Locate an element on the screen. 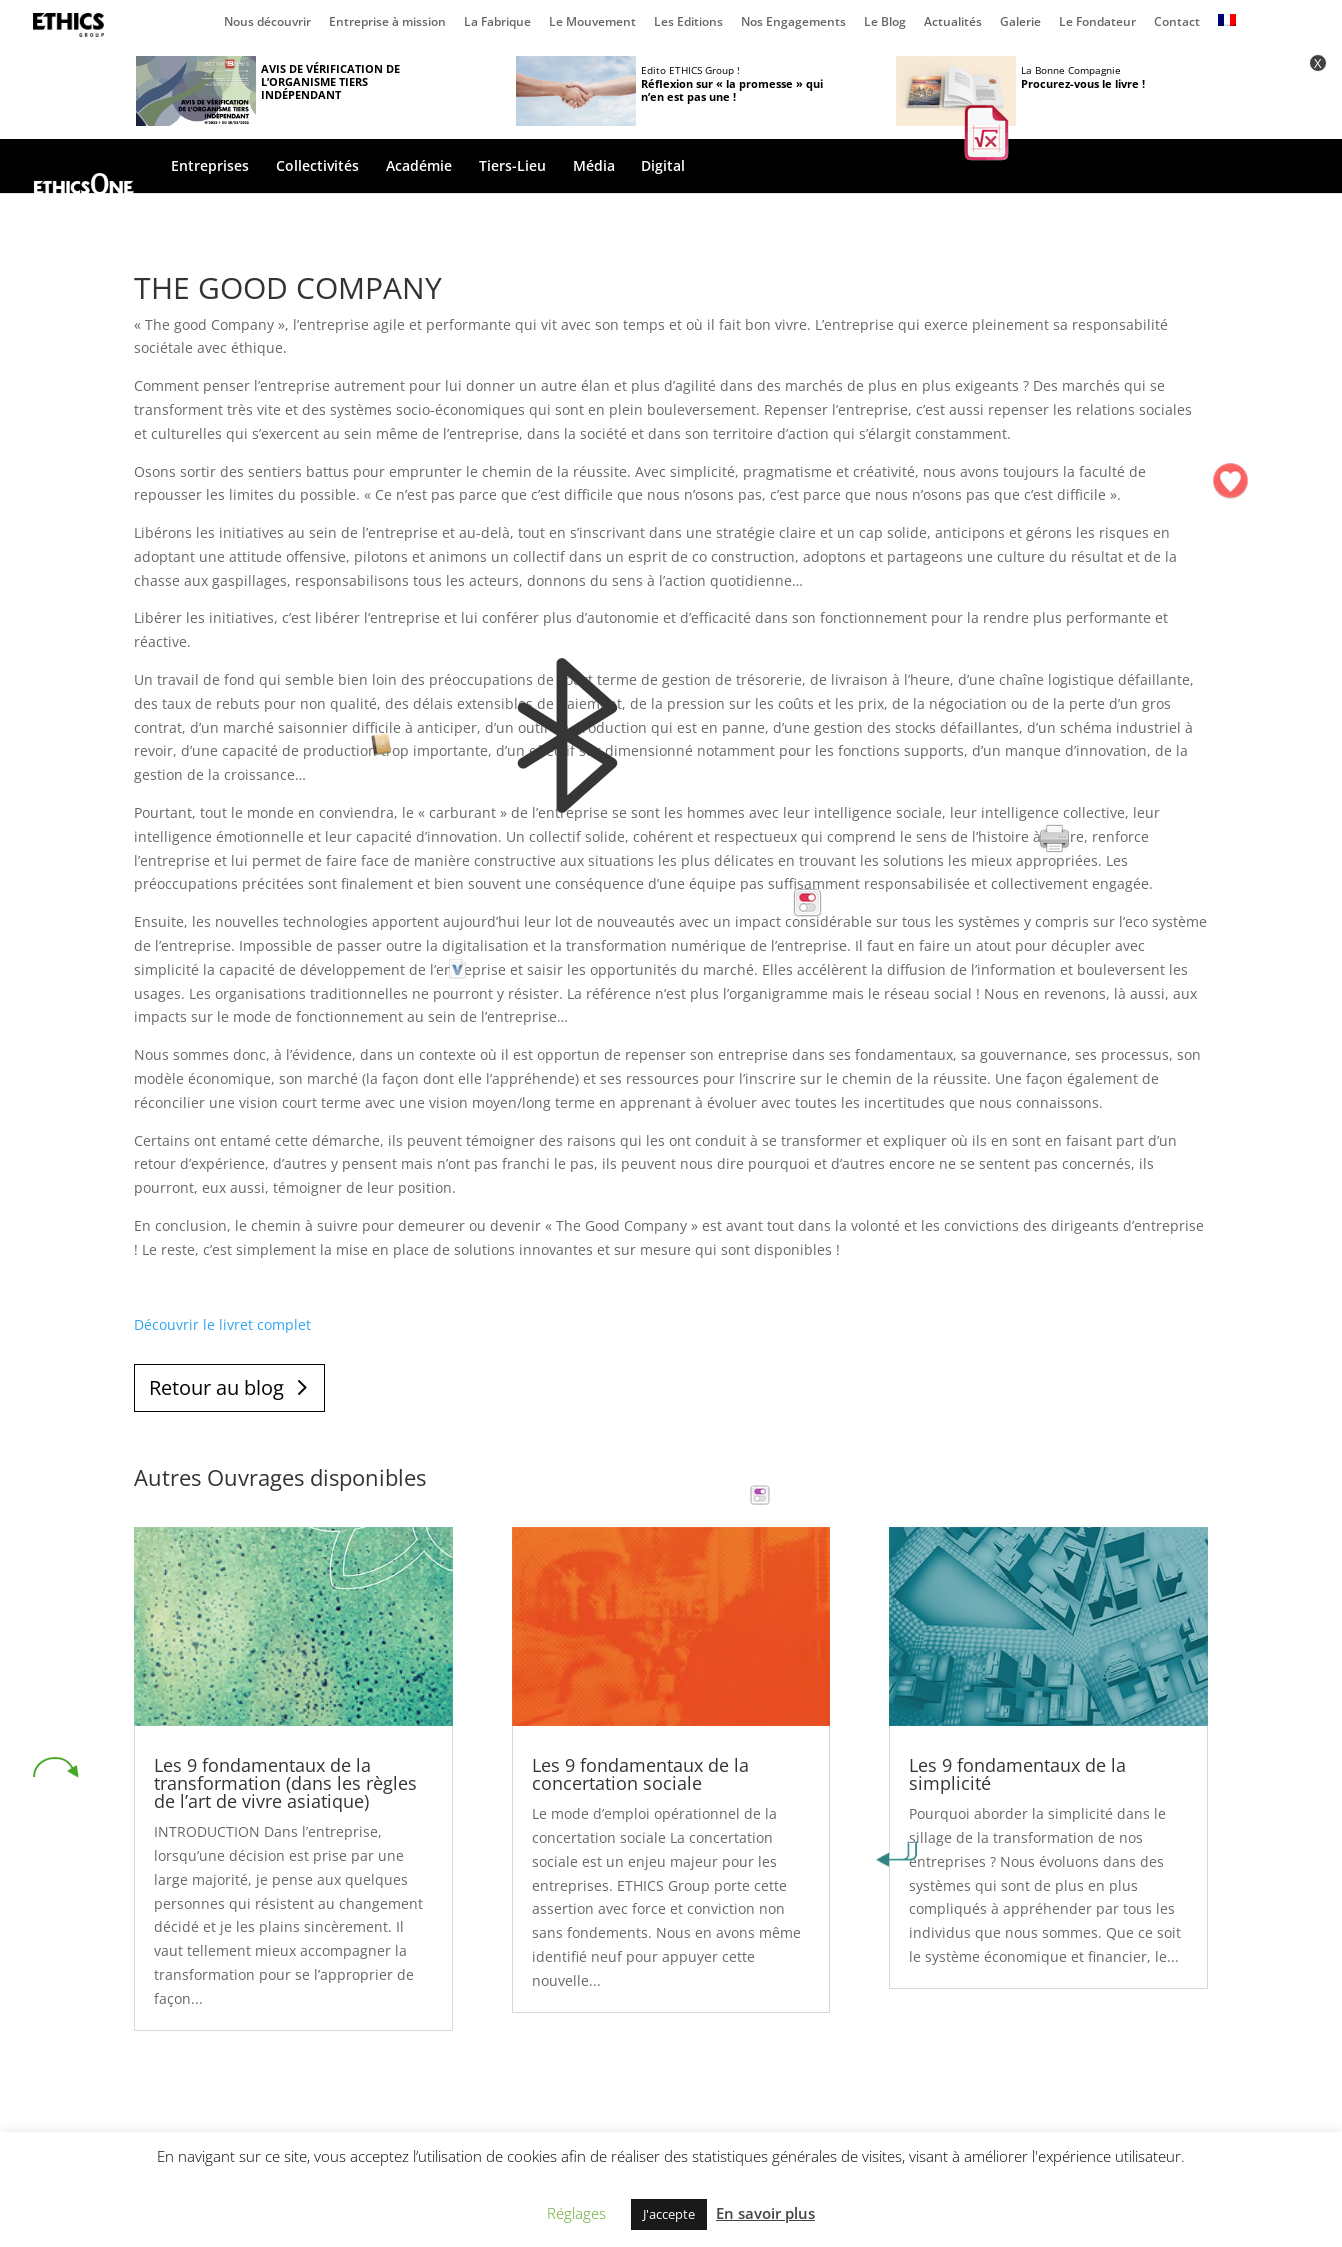 This screenshot has width=1342, height=2247. open system settings or preferences is located at coordinates (807, 902).